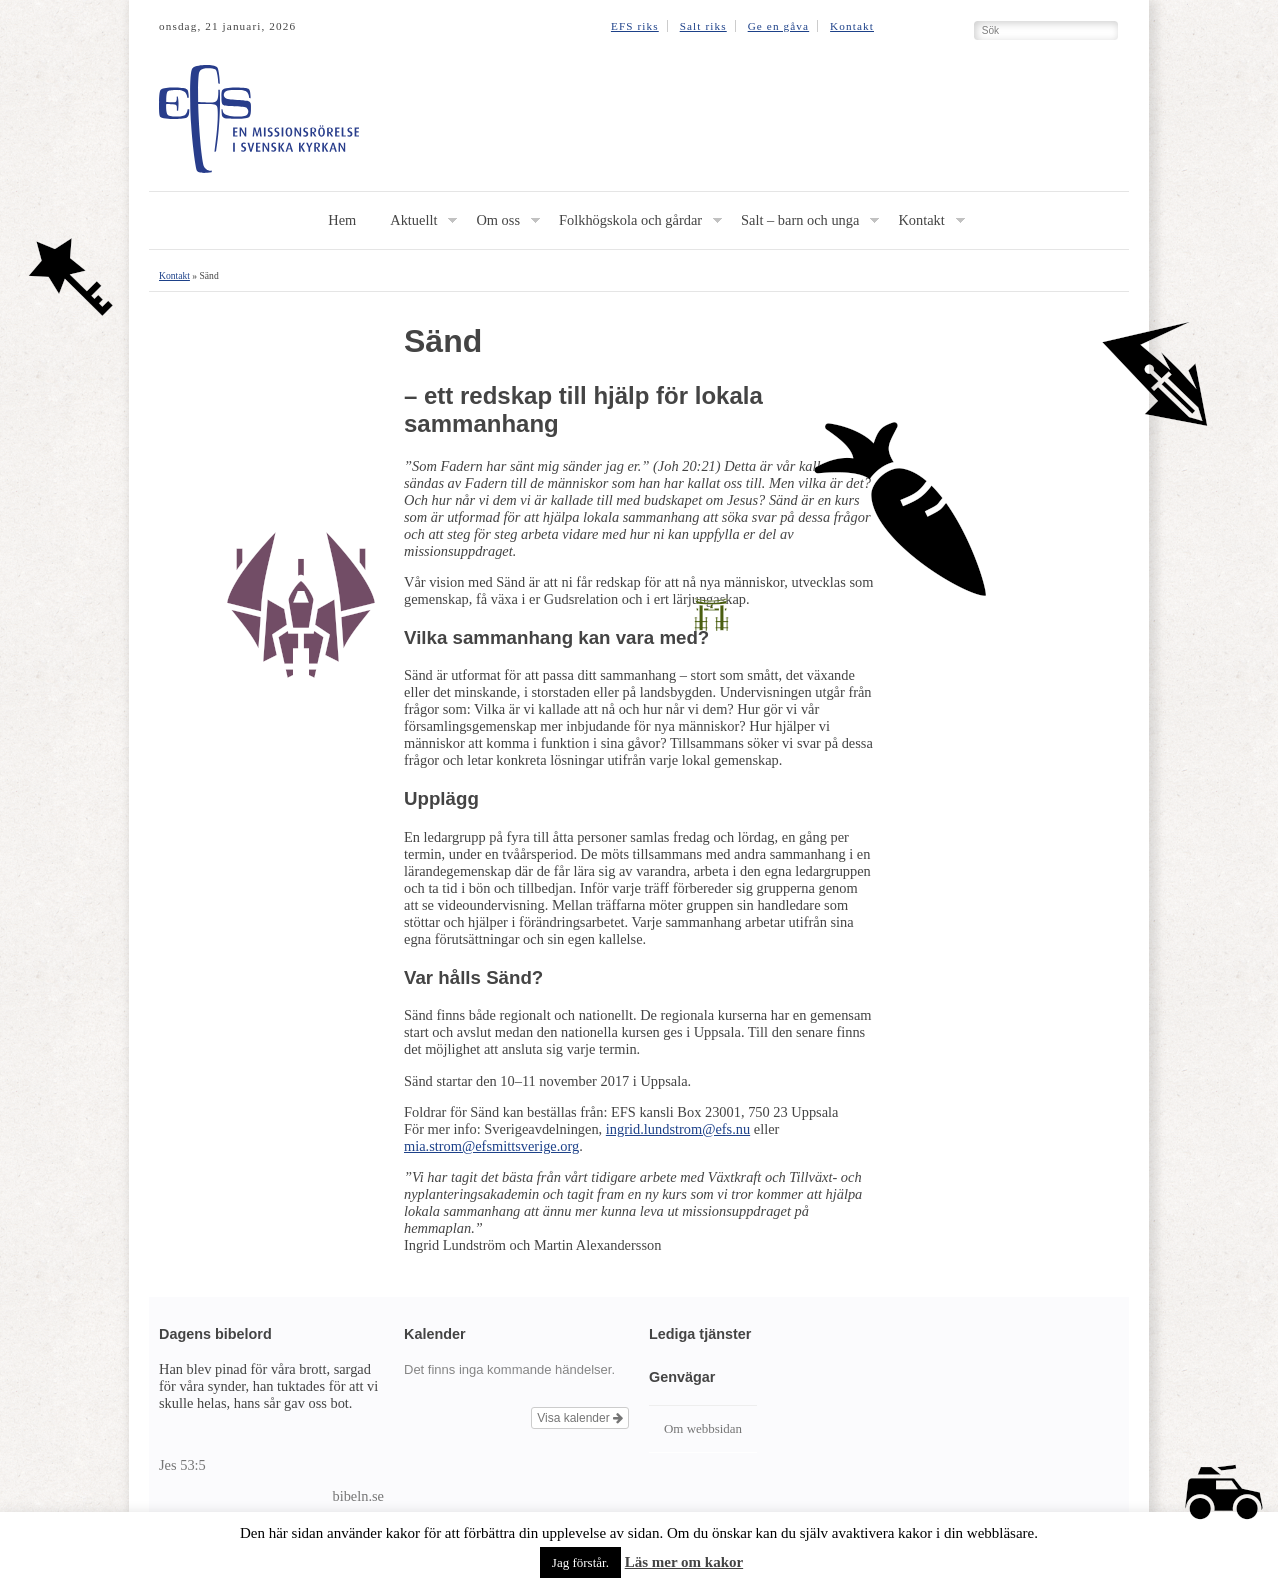 The height and width of the screenshot is (1590, 1278). Describe the element at coordinates (71, 277) in the screenshot. I see `unlock premium or starred content` at that location.